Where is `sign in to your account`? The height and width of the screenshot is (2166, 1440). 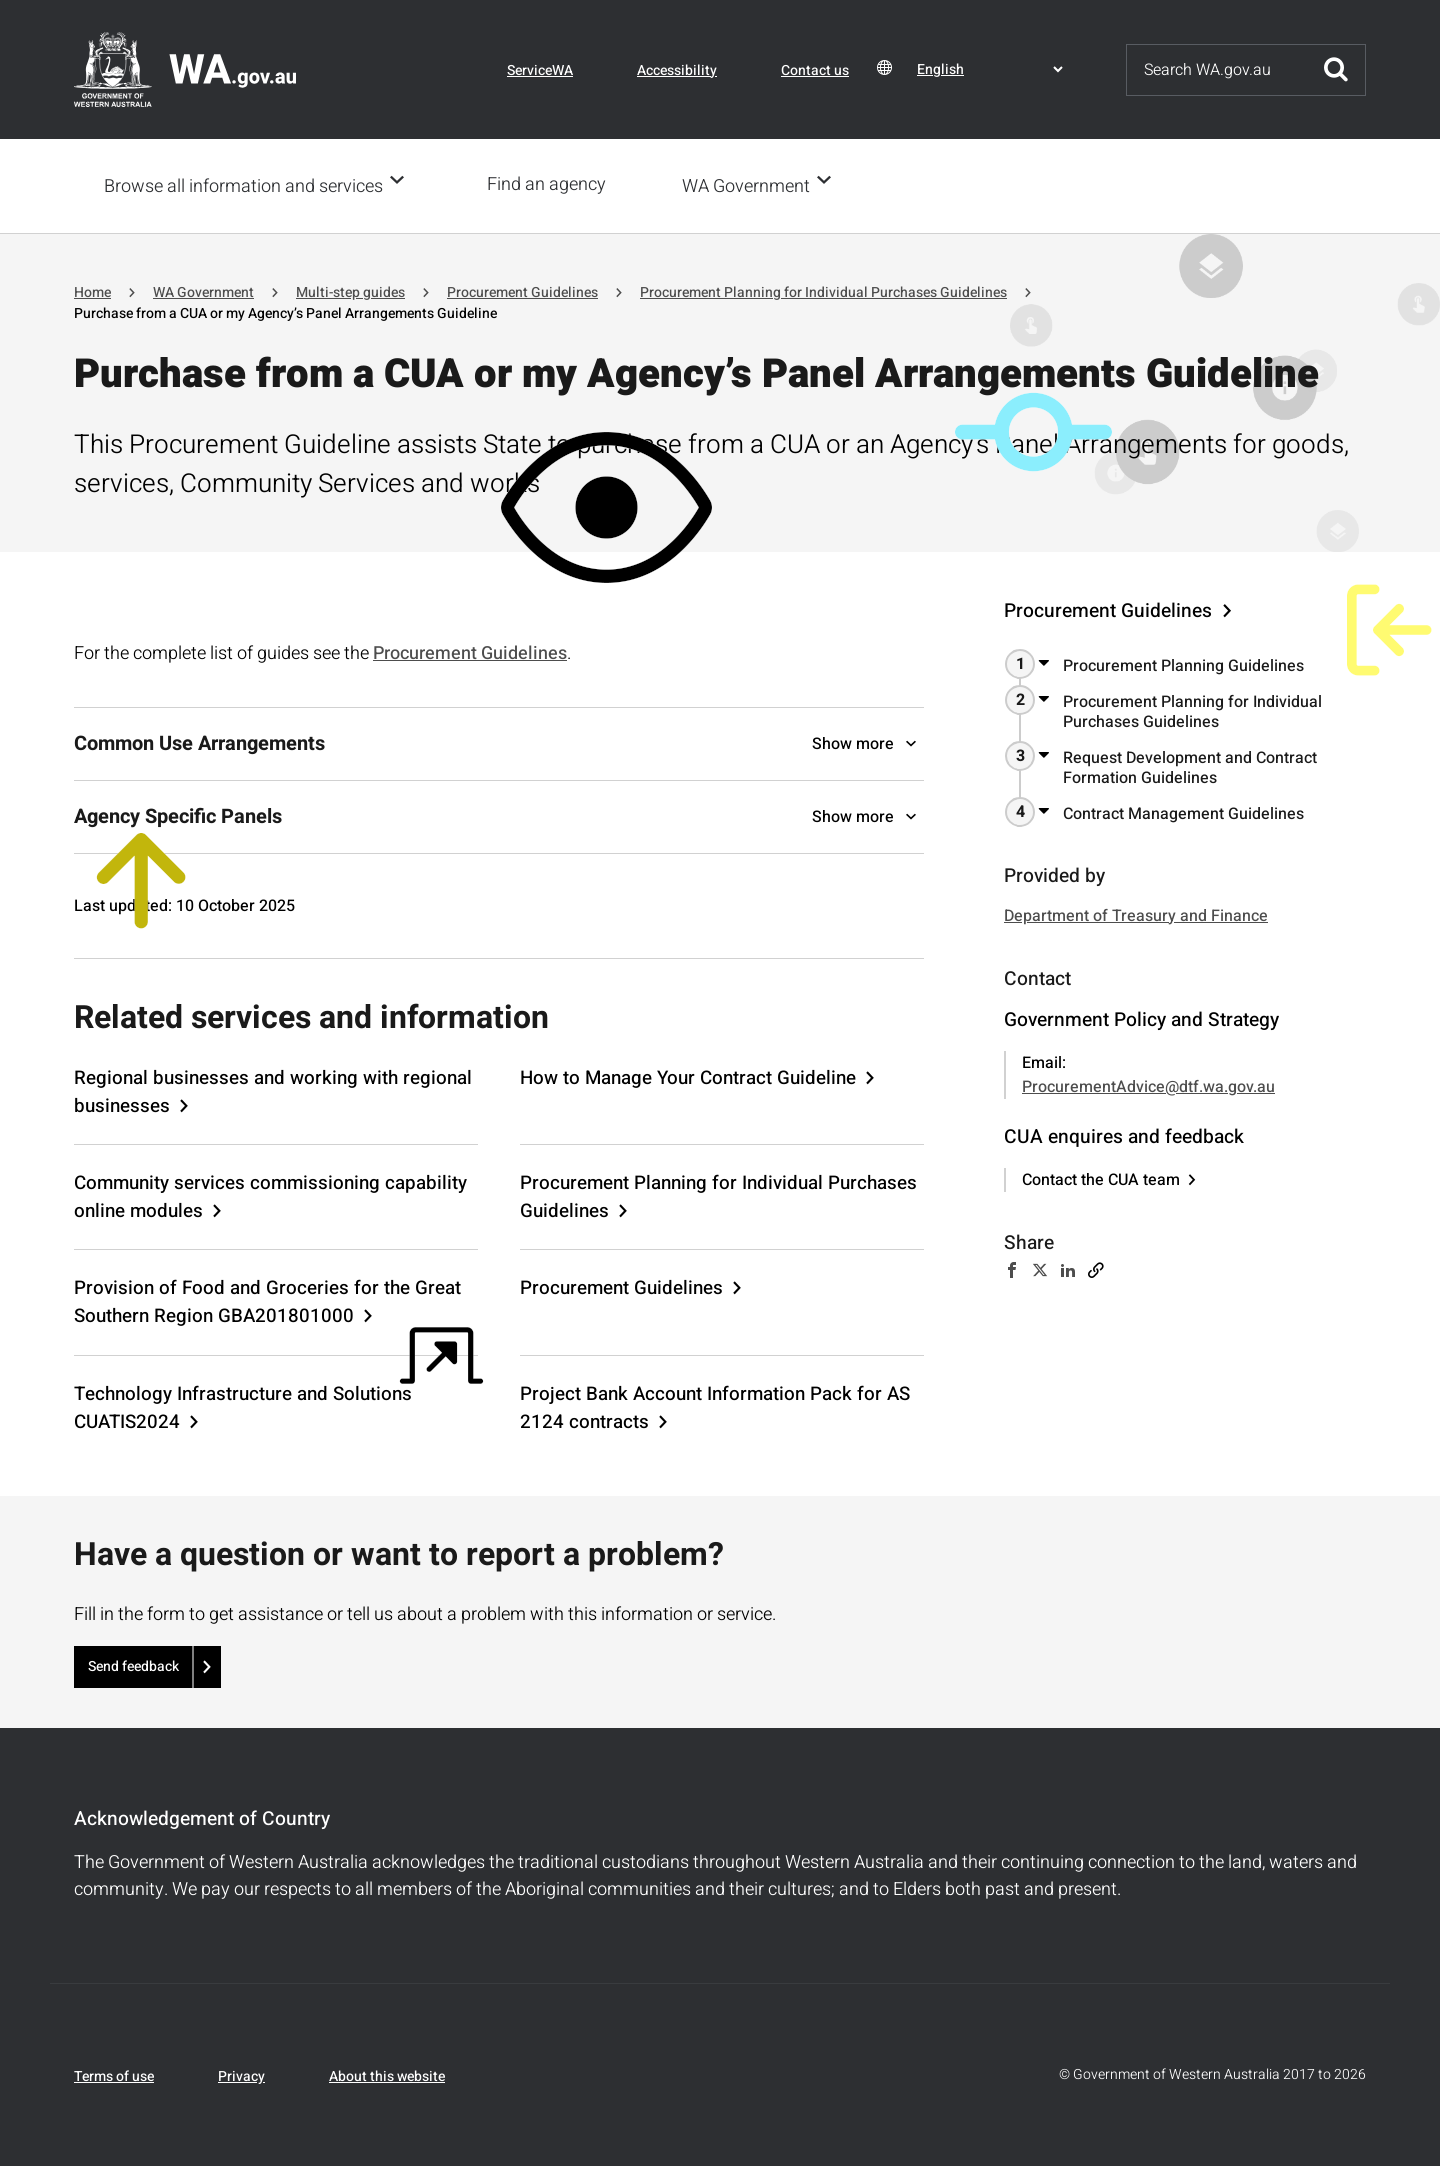
sign in to your account is located at coordinates (1386, 630).